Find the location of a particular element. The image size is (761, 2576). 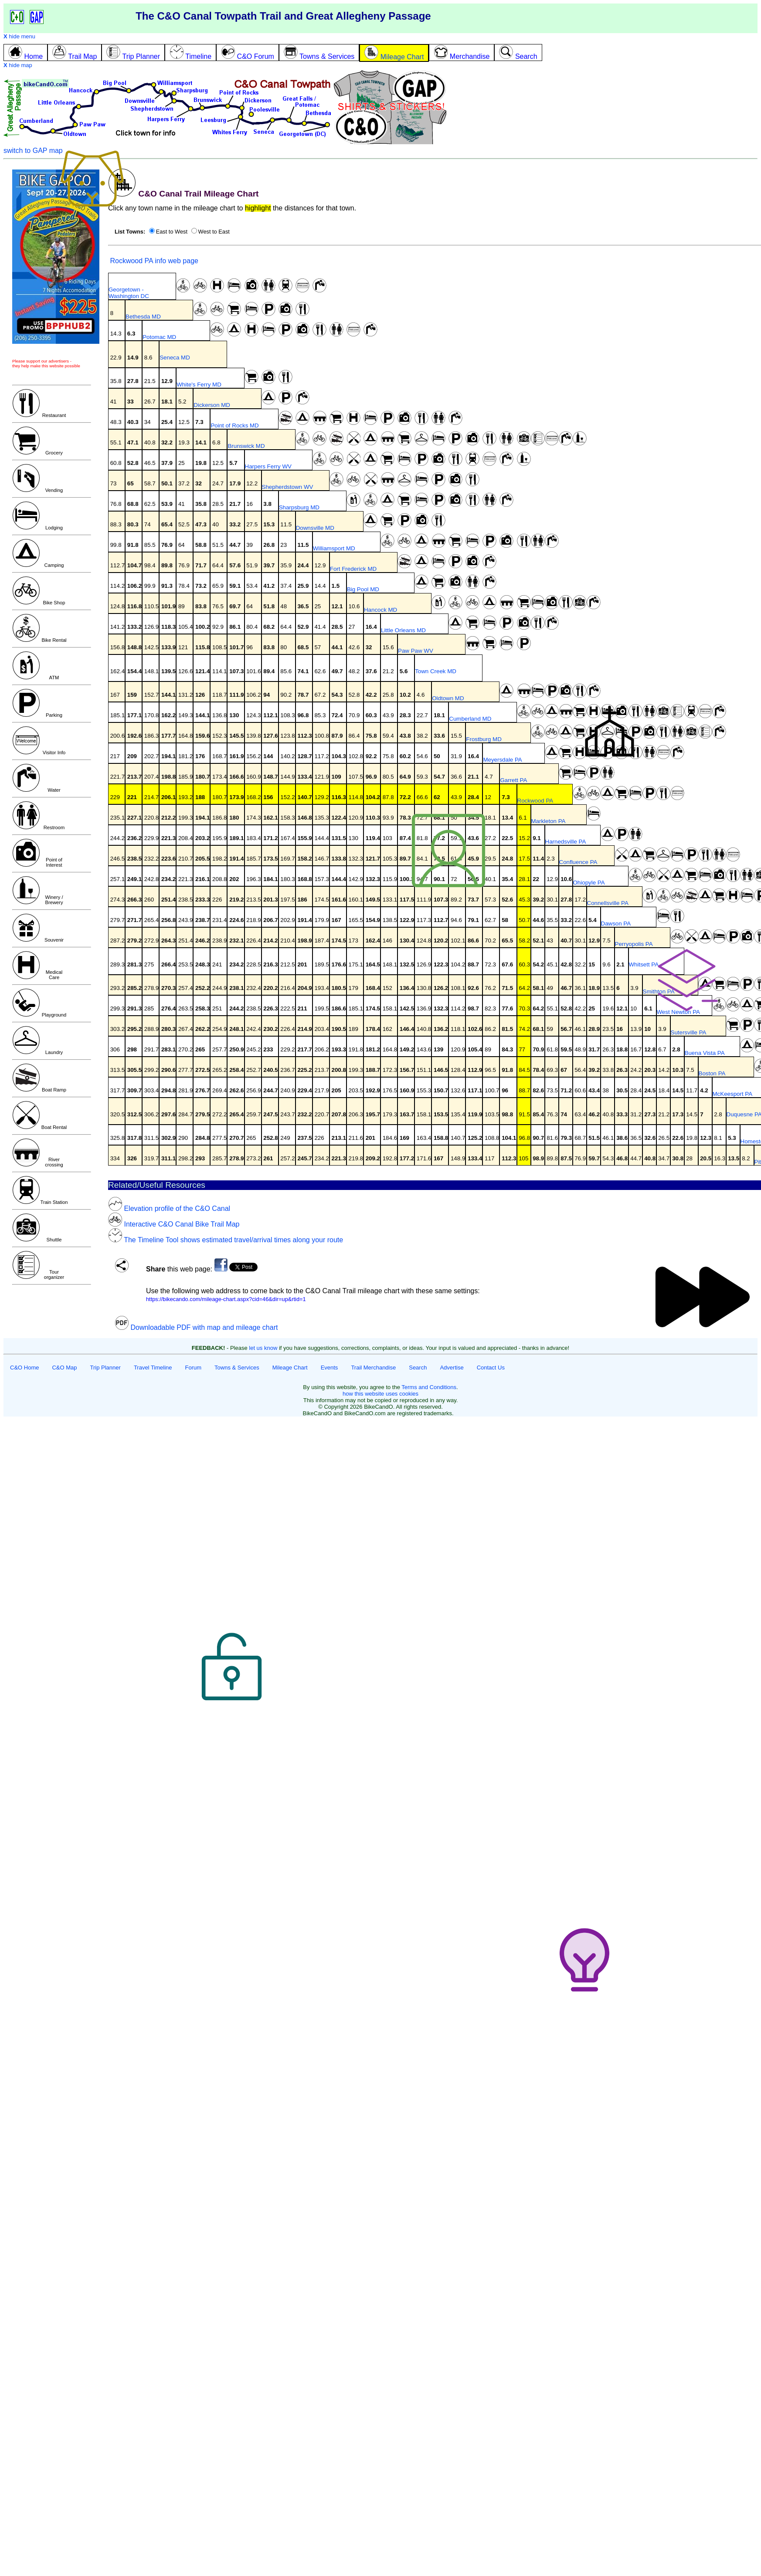

toggle idea or inspiration mode is located at coordinates (584, 1960).